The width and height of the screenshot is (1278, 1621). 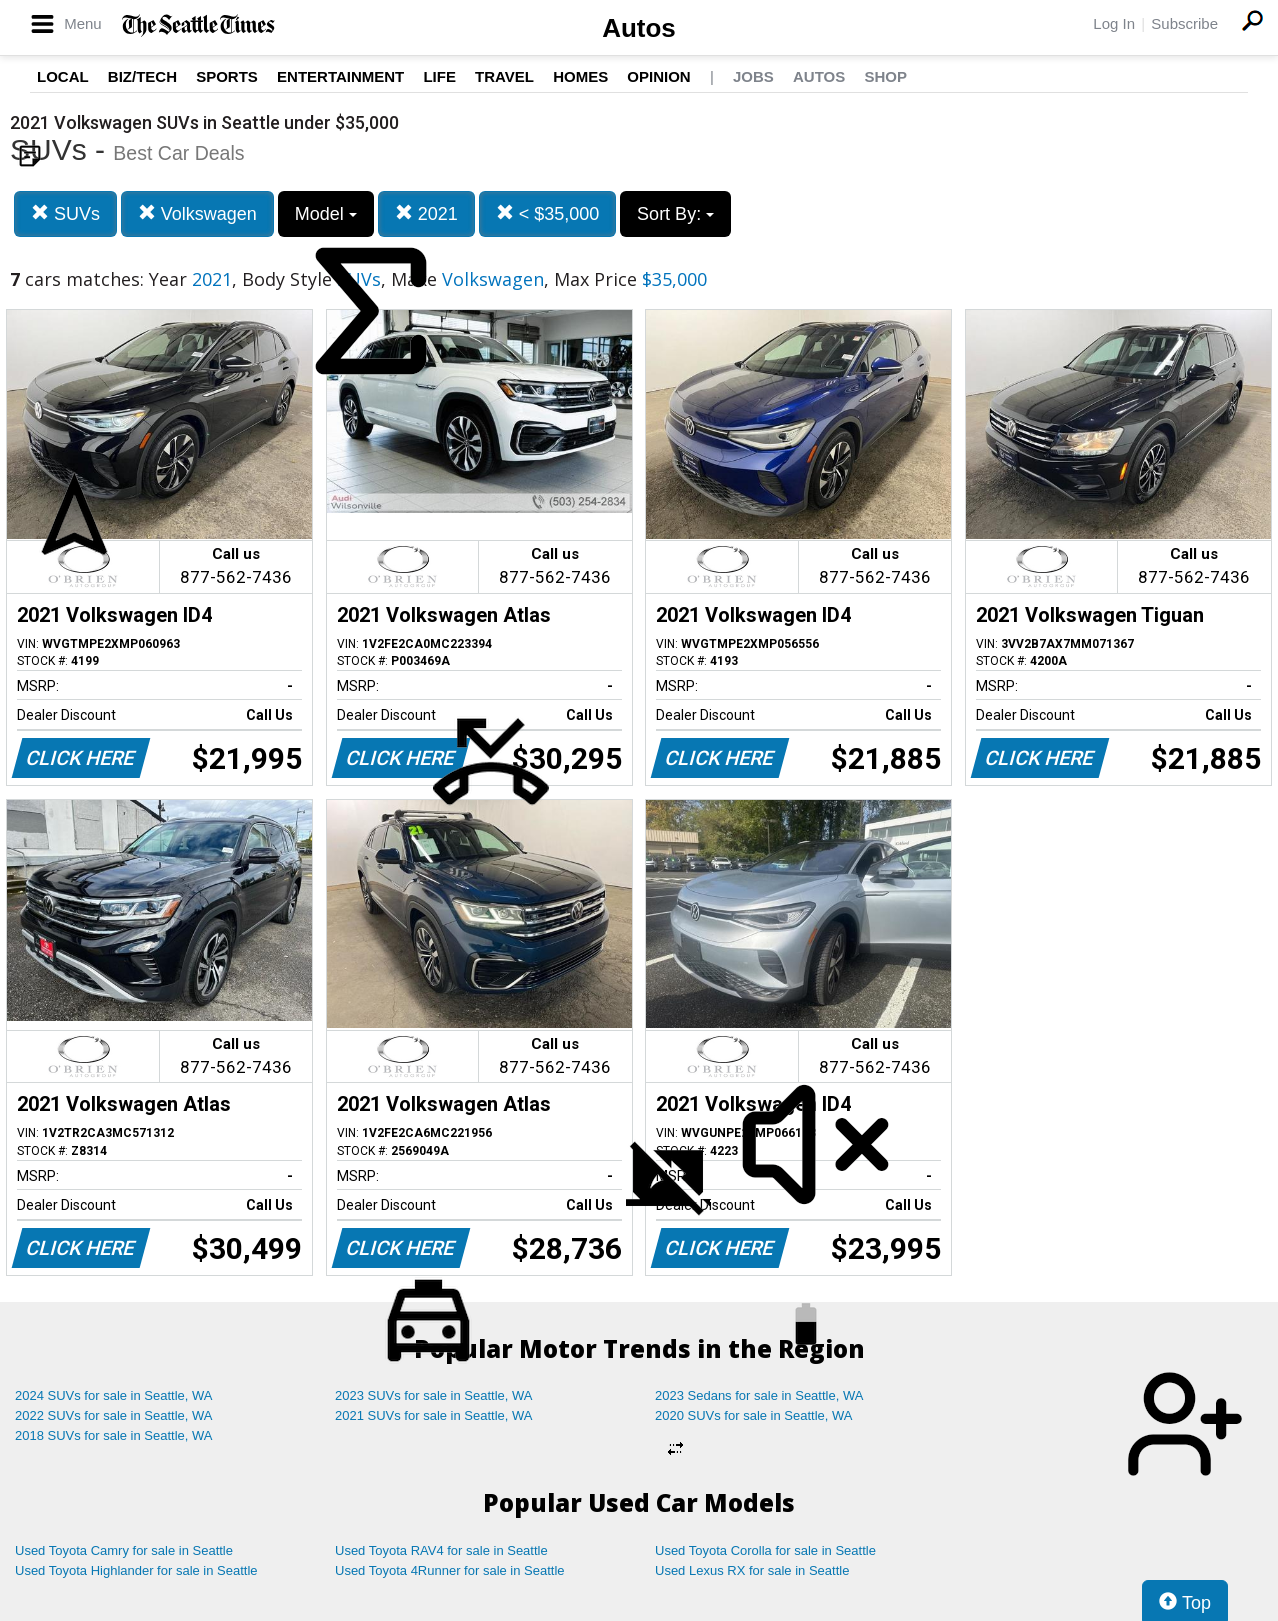 What do you see at coordinates (1185, 1424) in the screenshot?
I see `add a new contact or friend` at bounding box center [1185, 1424].